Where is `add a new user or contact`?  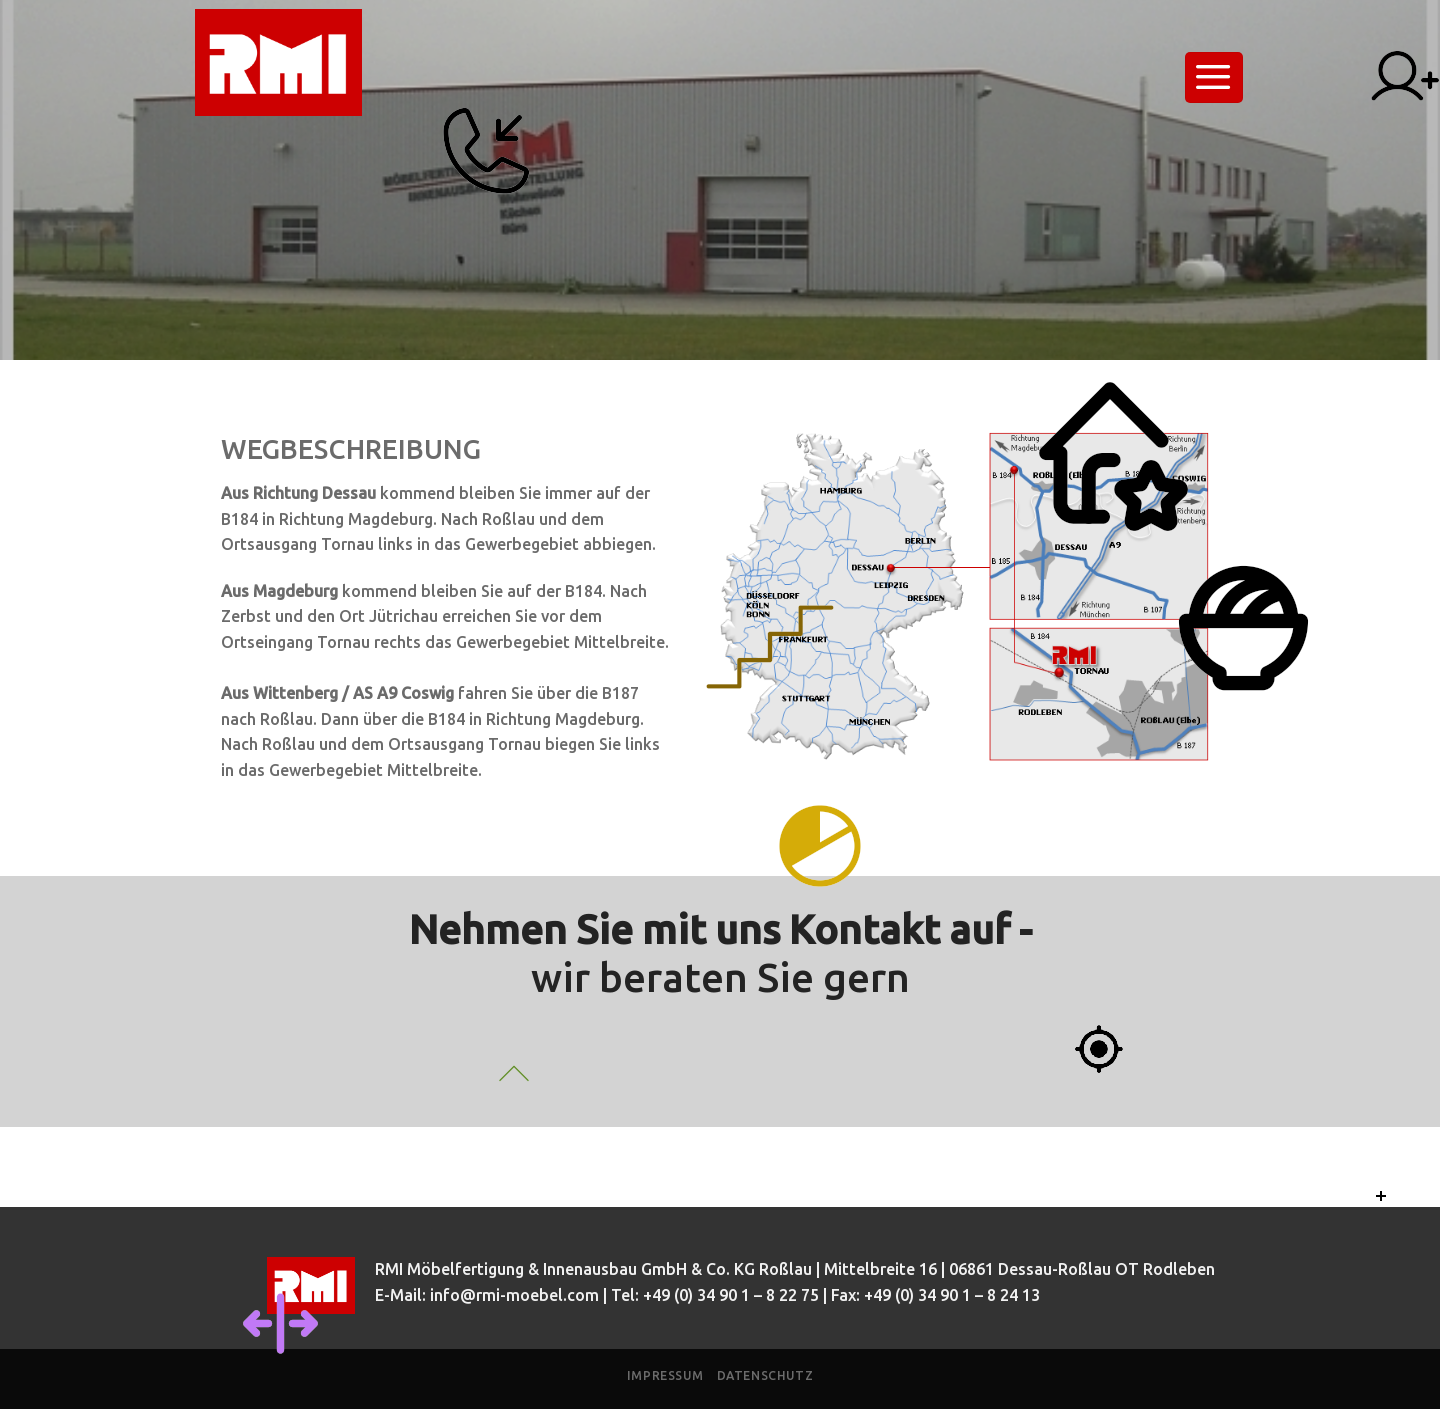 add a new user or contact is located at coordinates (1403, 78).